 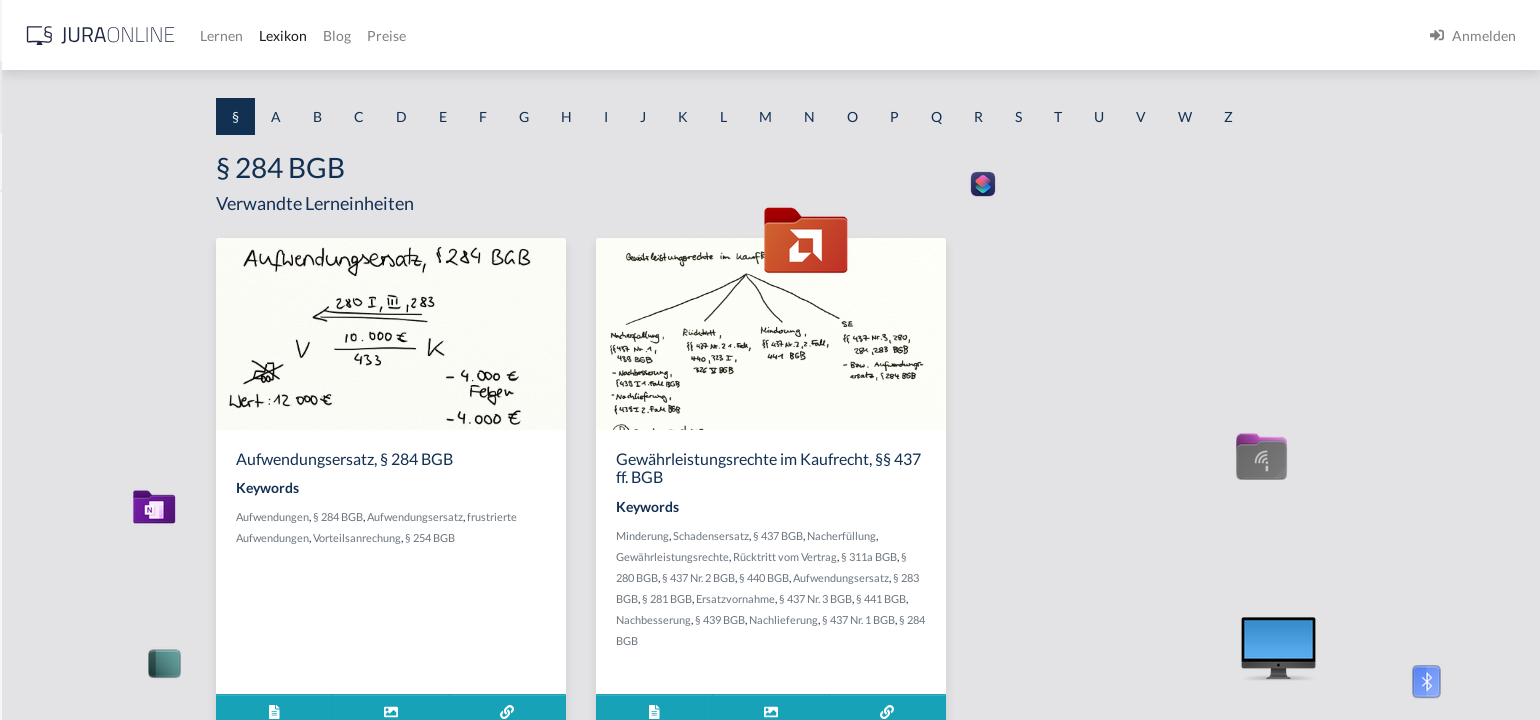 I want to click on access the desktop folder, so click(x=164, y=662).